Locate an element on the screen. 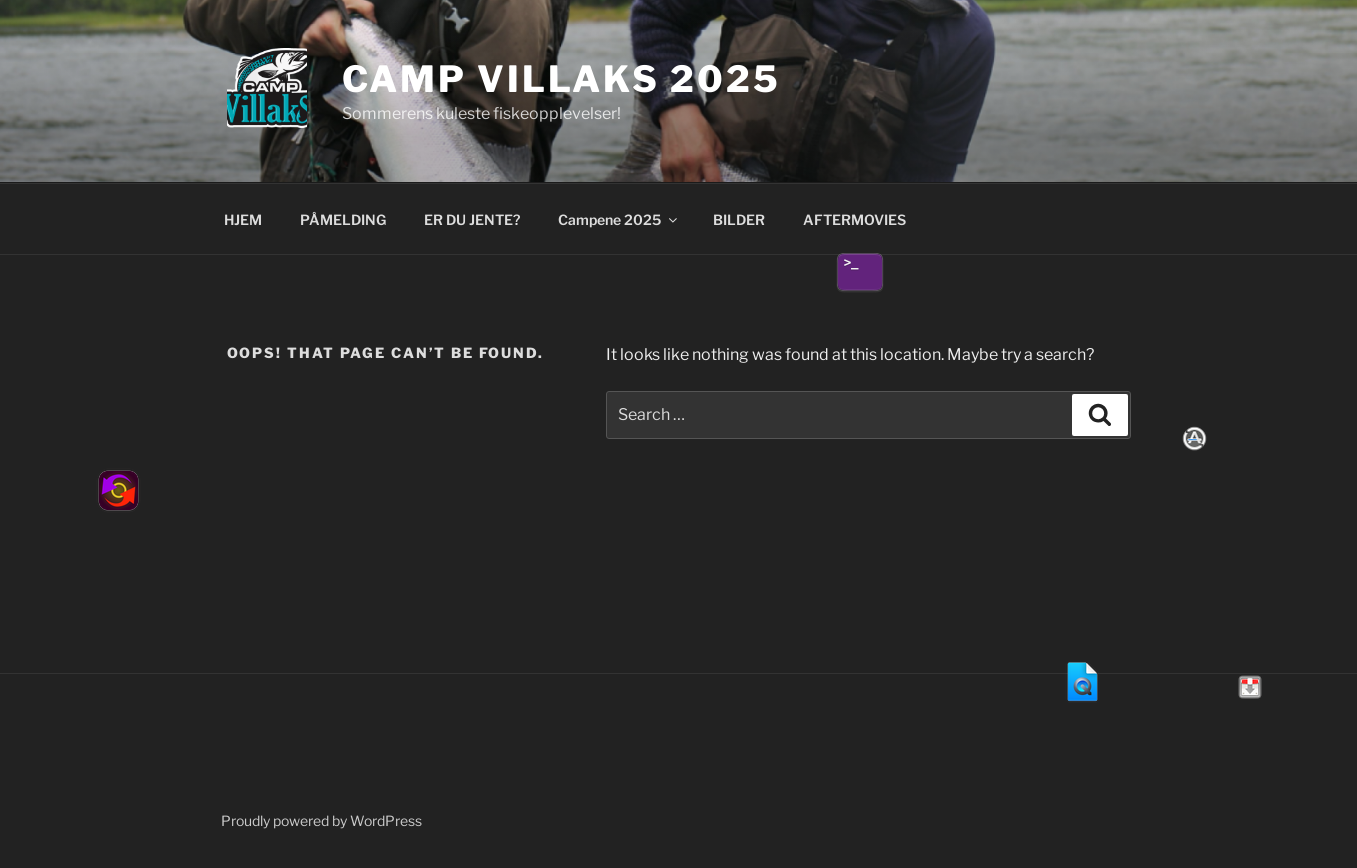  a generic video file is located at coordinates (1082, 682).